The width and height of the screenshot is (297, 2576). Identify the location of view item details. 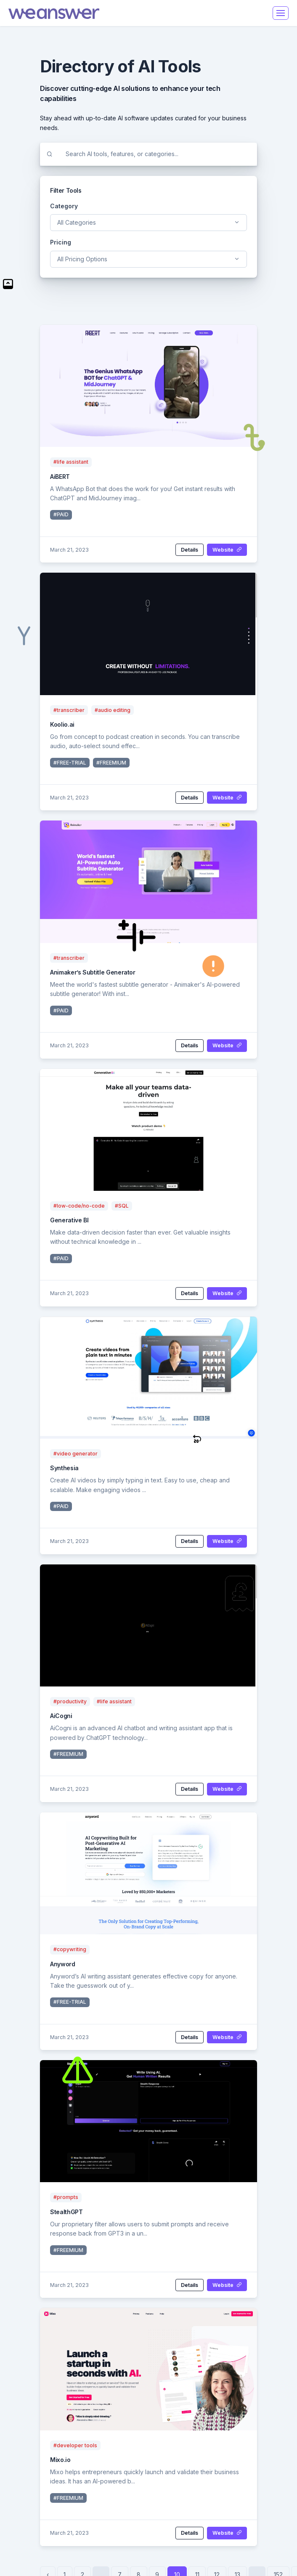
(77, 2071).